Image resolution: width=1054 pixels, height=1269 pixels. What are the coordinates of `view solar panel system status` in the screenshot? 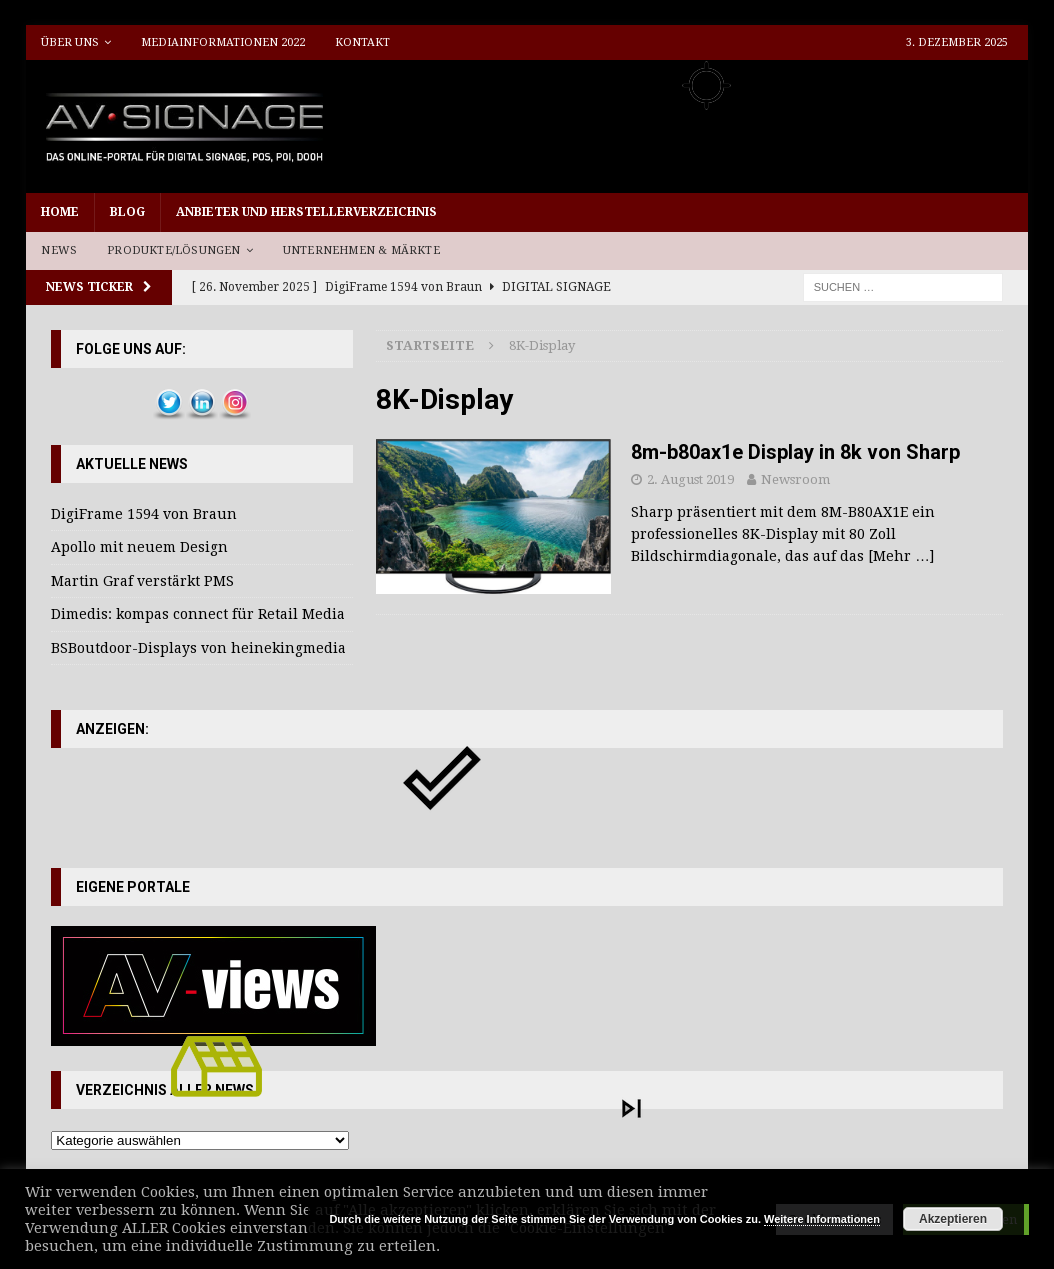 It's located at (216, 1069).